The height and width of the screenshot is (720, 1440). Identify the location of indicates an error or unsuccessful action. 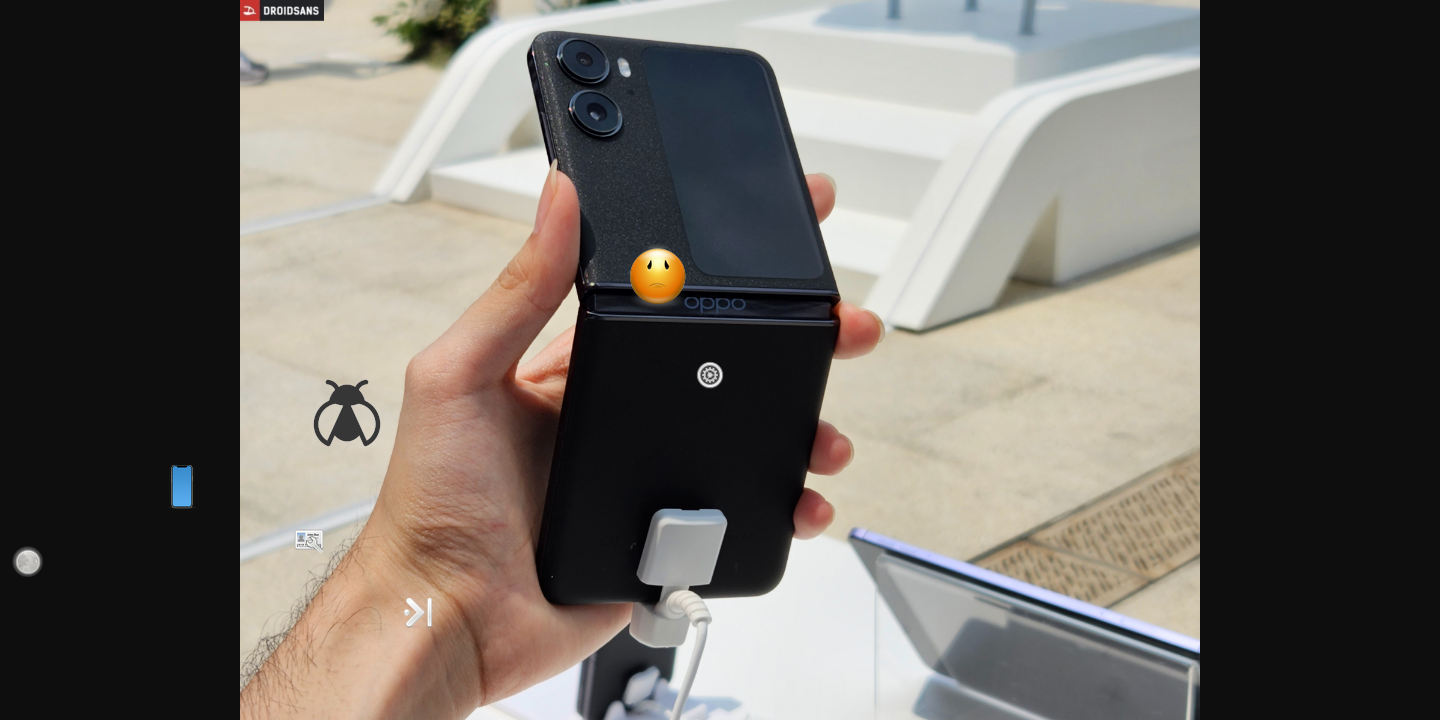
(658, 279).